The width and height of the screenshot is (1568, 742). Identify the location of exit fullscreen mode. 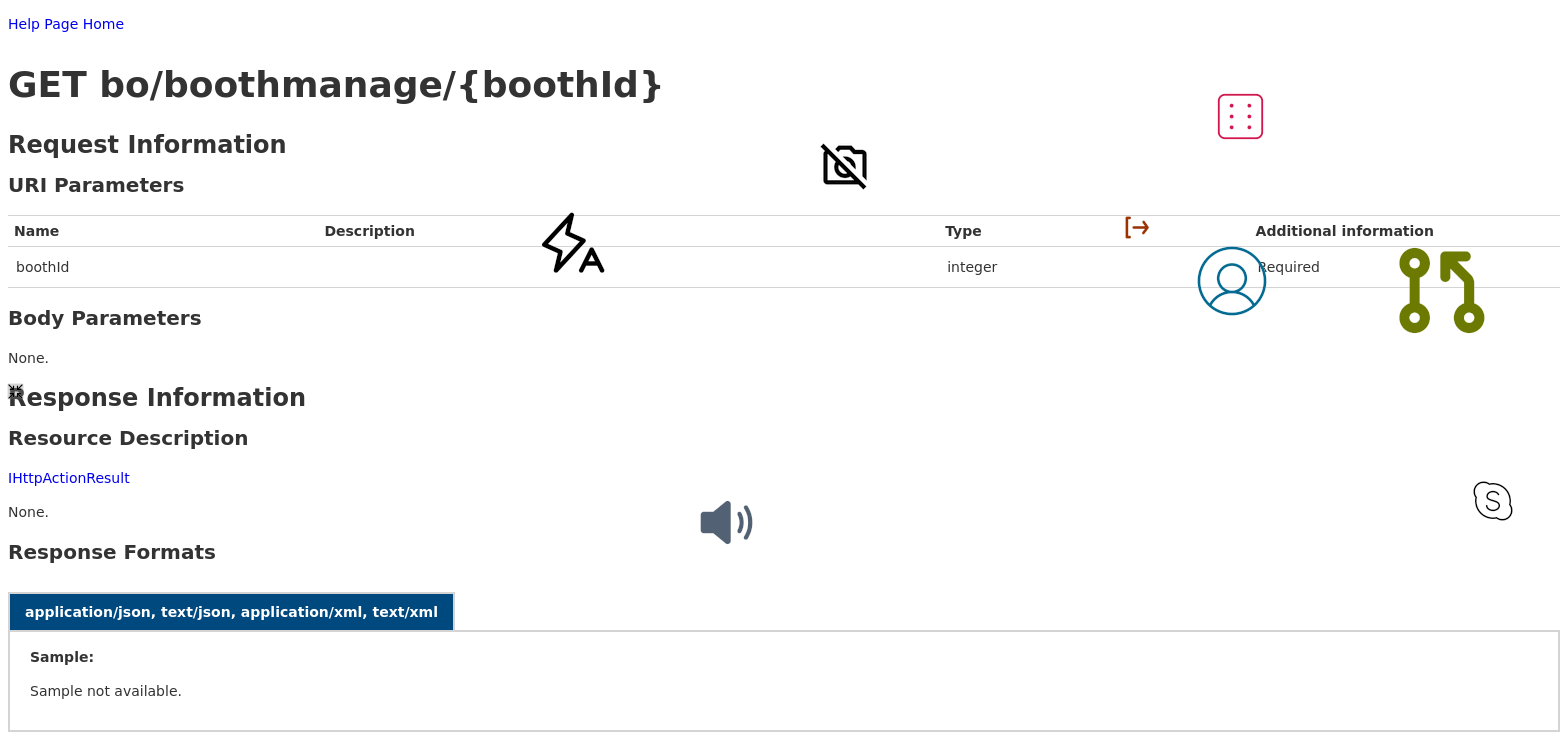
(15, 391).